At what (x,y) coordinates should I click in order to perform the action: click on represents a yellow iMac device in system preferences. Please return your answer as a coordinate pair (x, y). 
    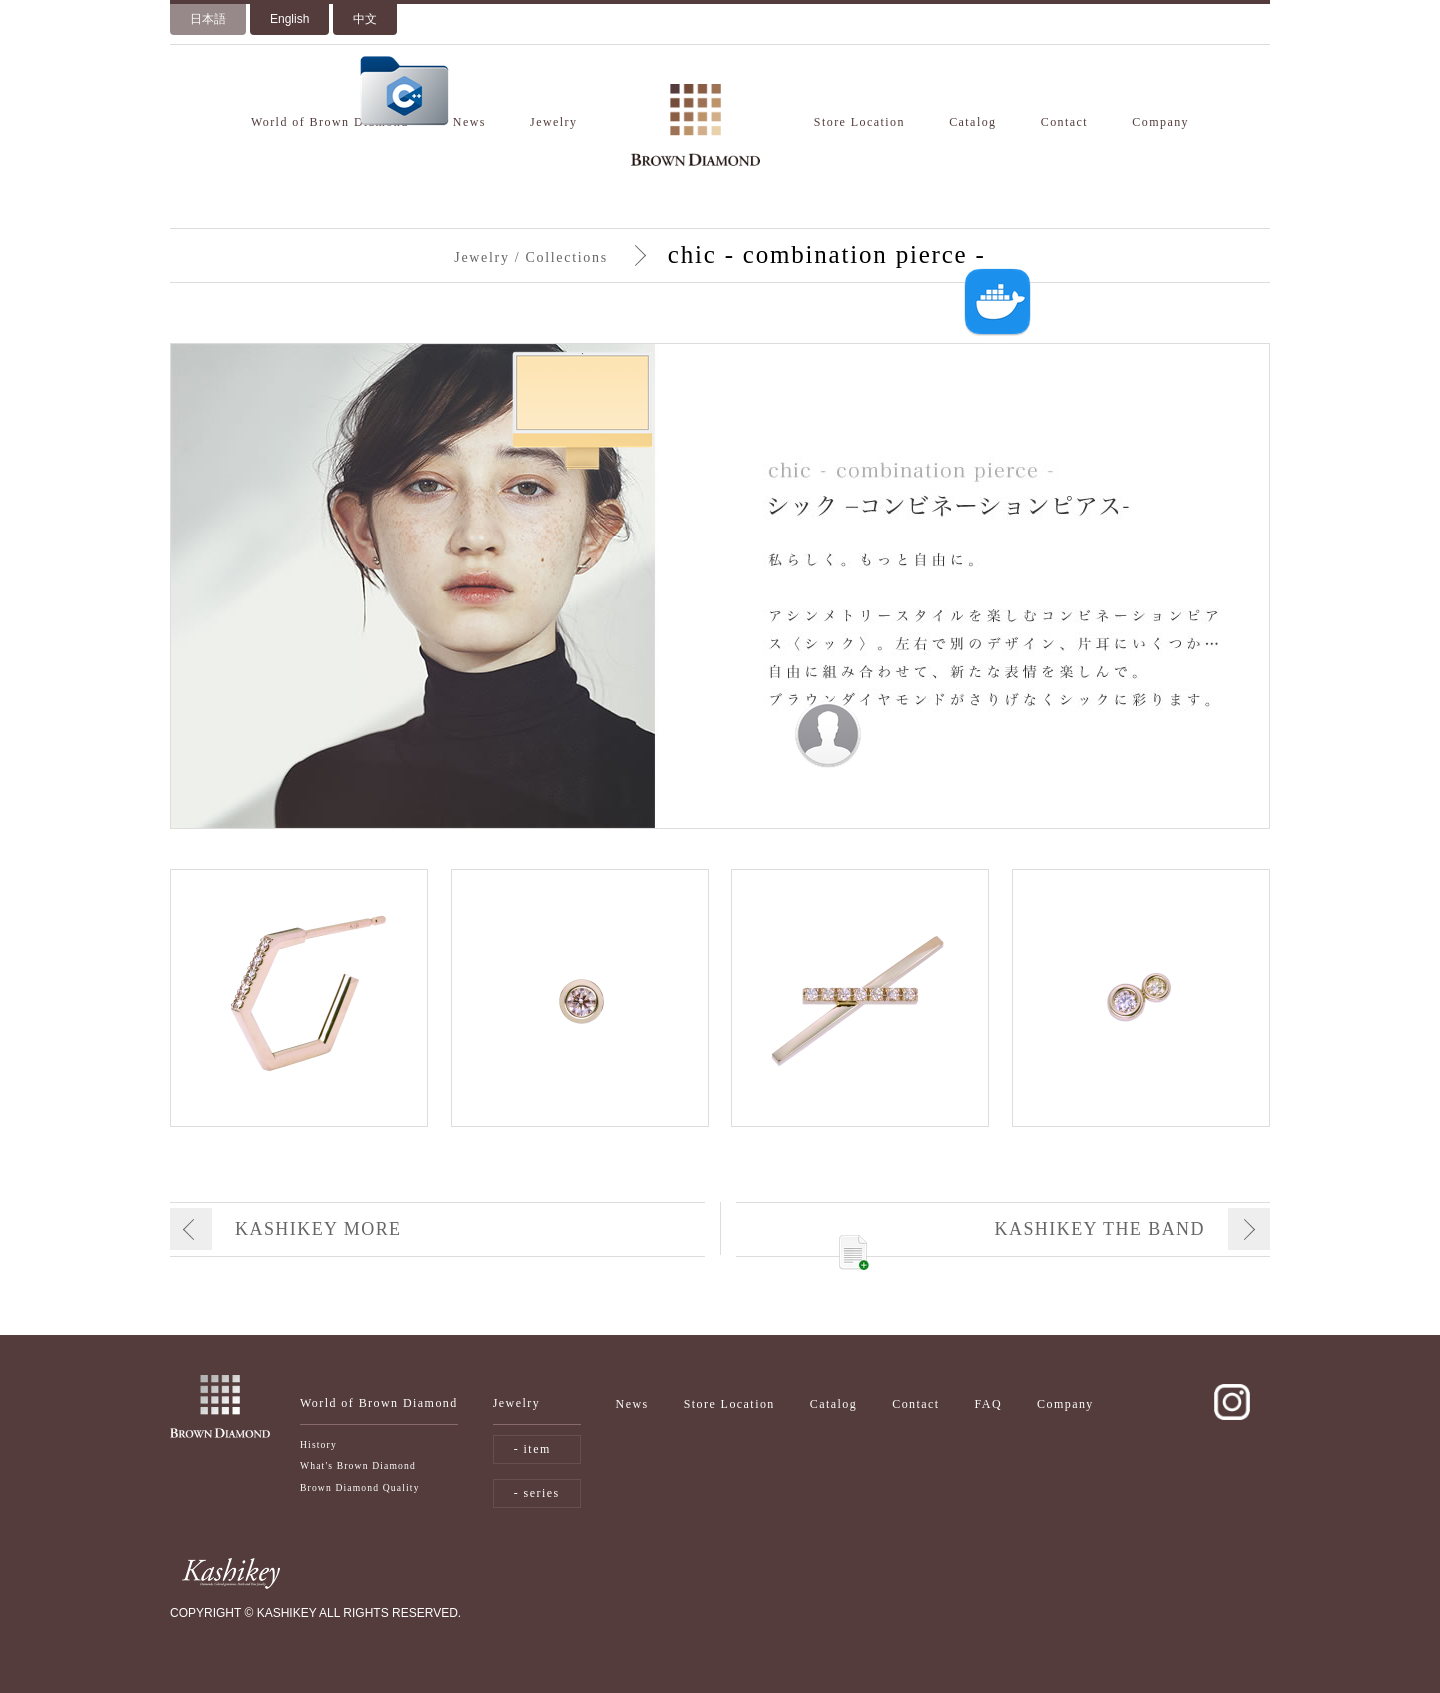
    Looking at the image, I should click on (582, 408).